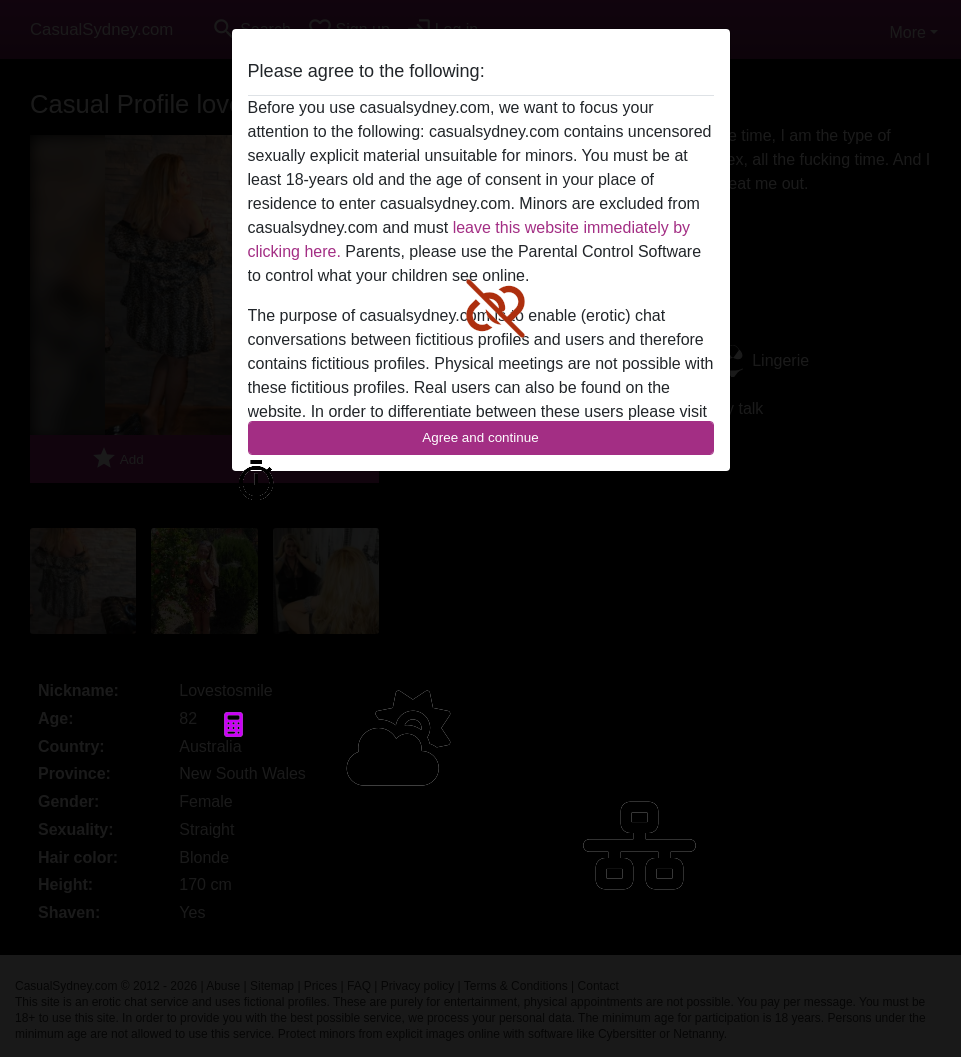 The width and height of the screenshot is (961, 1057). What do you see at coordinates (495, 308) in the screenshot?
I see `indicates a broken or invalid link` at bounding box center [495, 308].